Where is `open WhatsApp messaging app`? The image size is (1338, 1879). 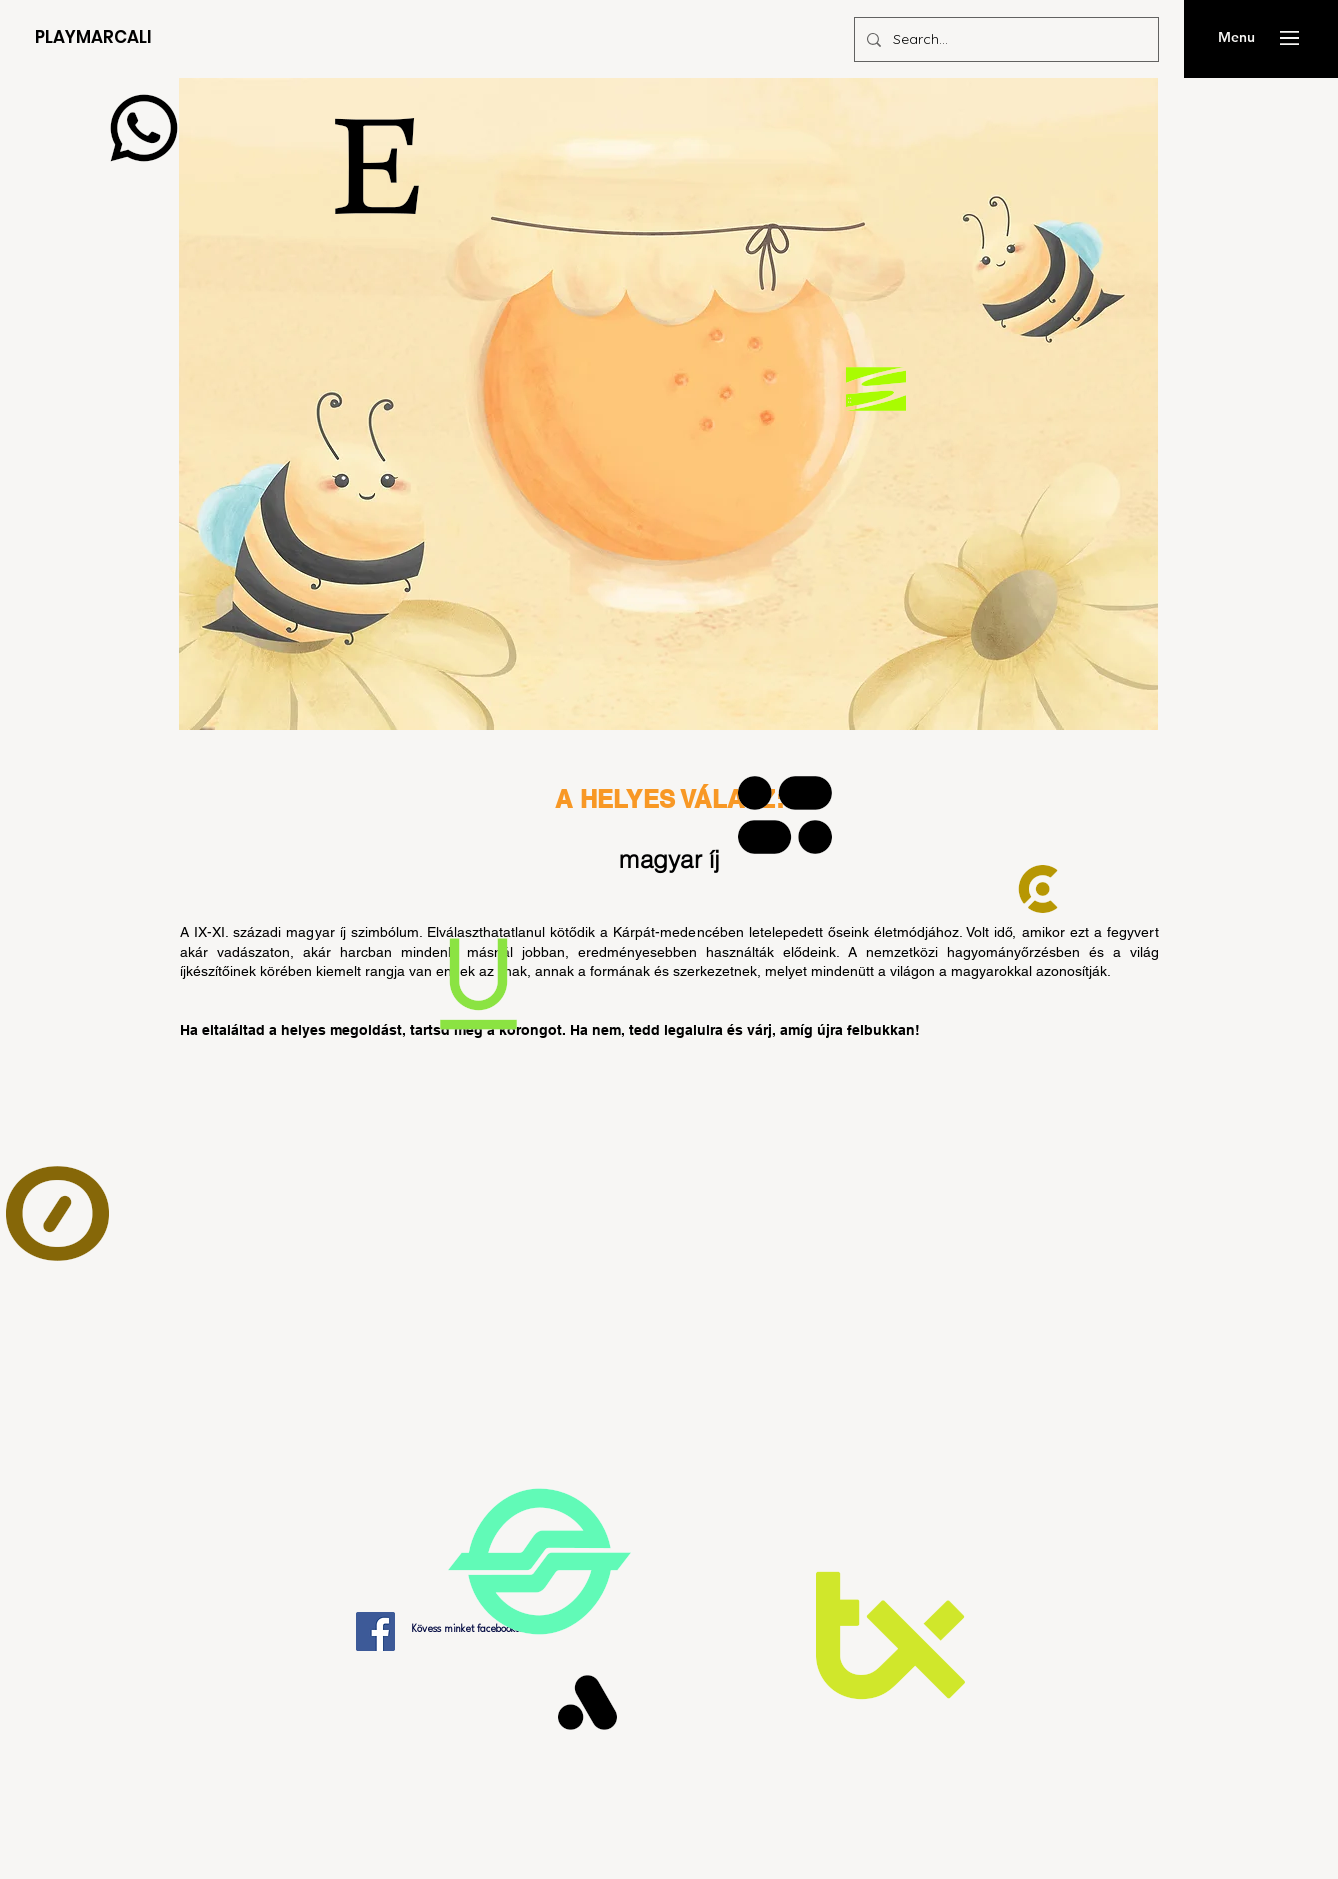
open WhatsApp messaging app is located at coordinates (144, 128).